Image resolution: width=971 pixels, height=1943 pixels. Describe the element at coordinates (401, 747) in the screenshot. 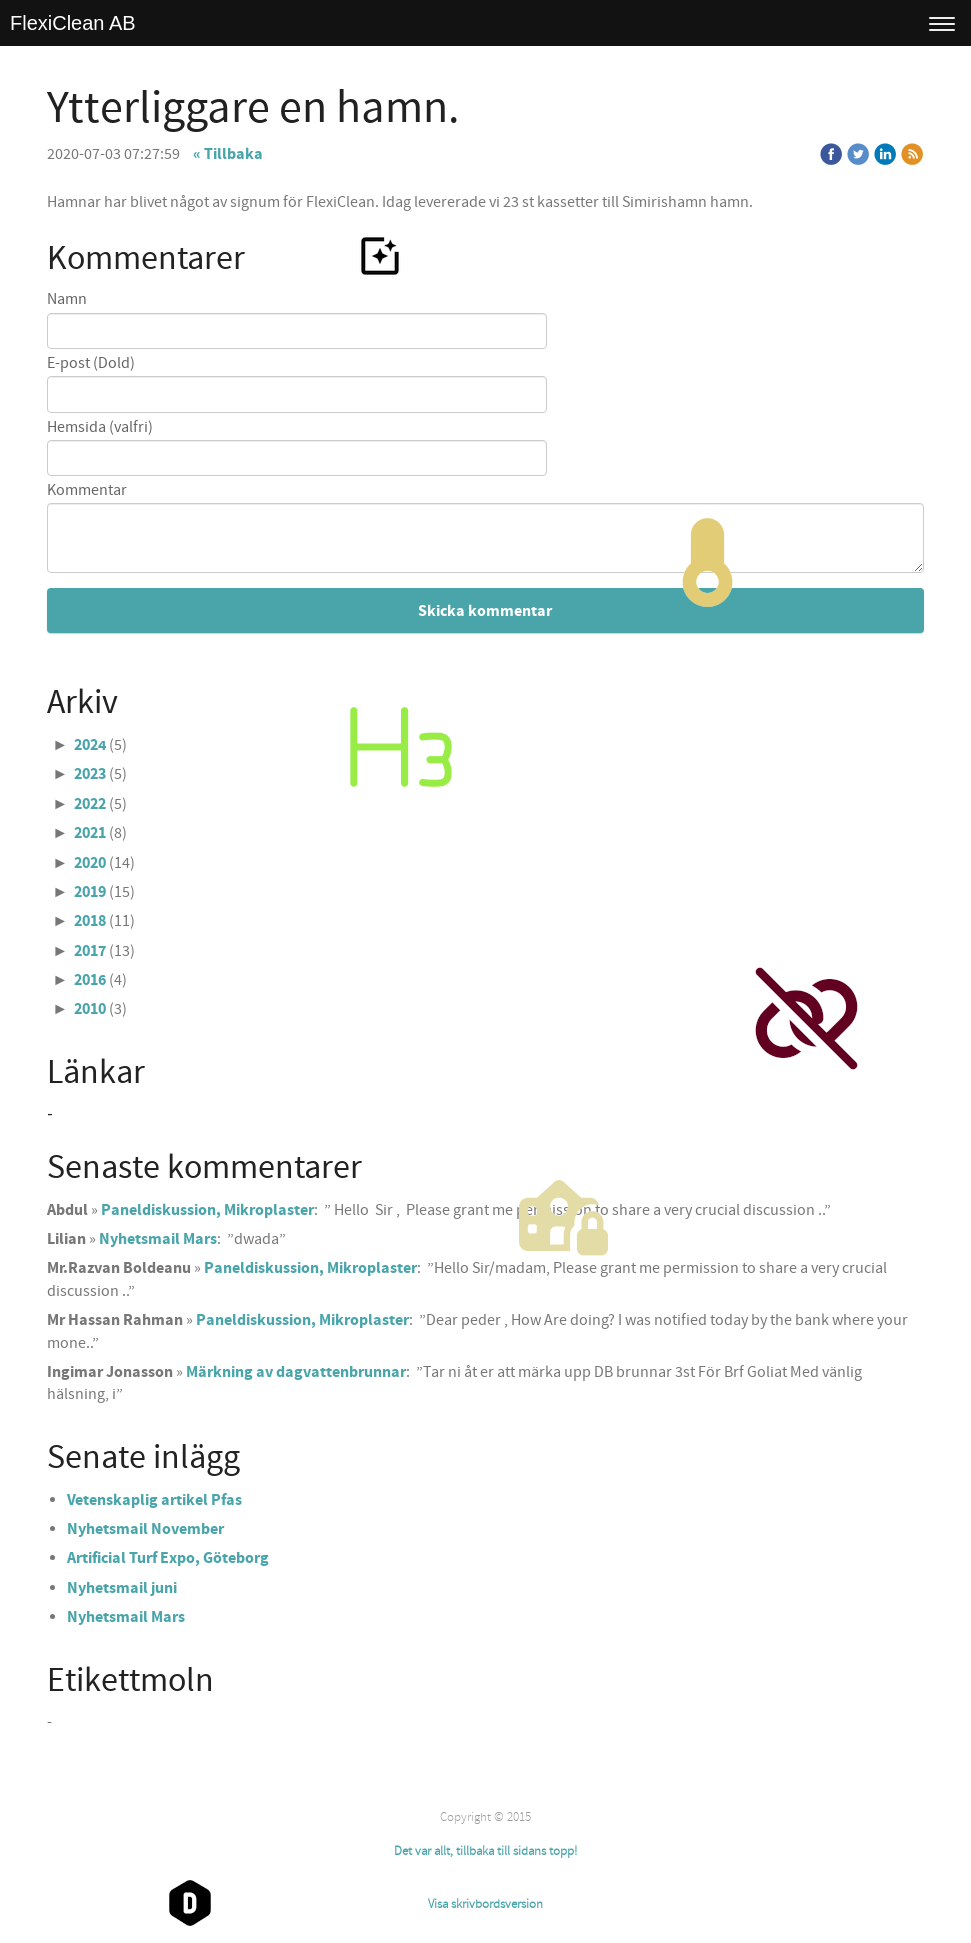

I see `format text as heading level 3` at that location.